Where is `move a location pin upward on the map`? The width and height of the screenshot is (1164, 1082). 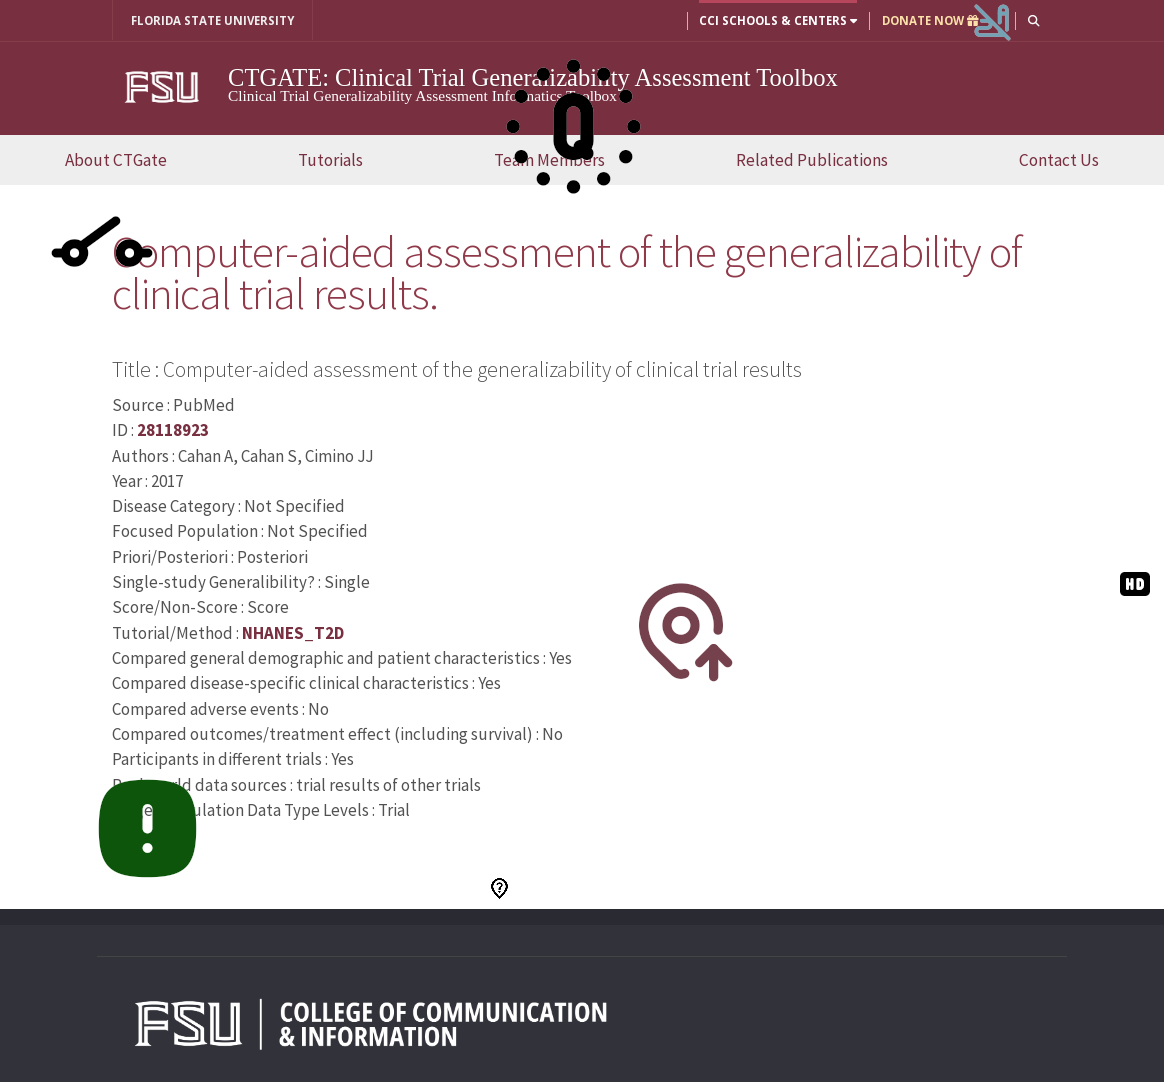 move a location pin upward on the map is located at coordinates (681, 630).